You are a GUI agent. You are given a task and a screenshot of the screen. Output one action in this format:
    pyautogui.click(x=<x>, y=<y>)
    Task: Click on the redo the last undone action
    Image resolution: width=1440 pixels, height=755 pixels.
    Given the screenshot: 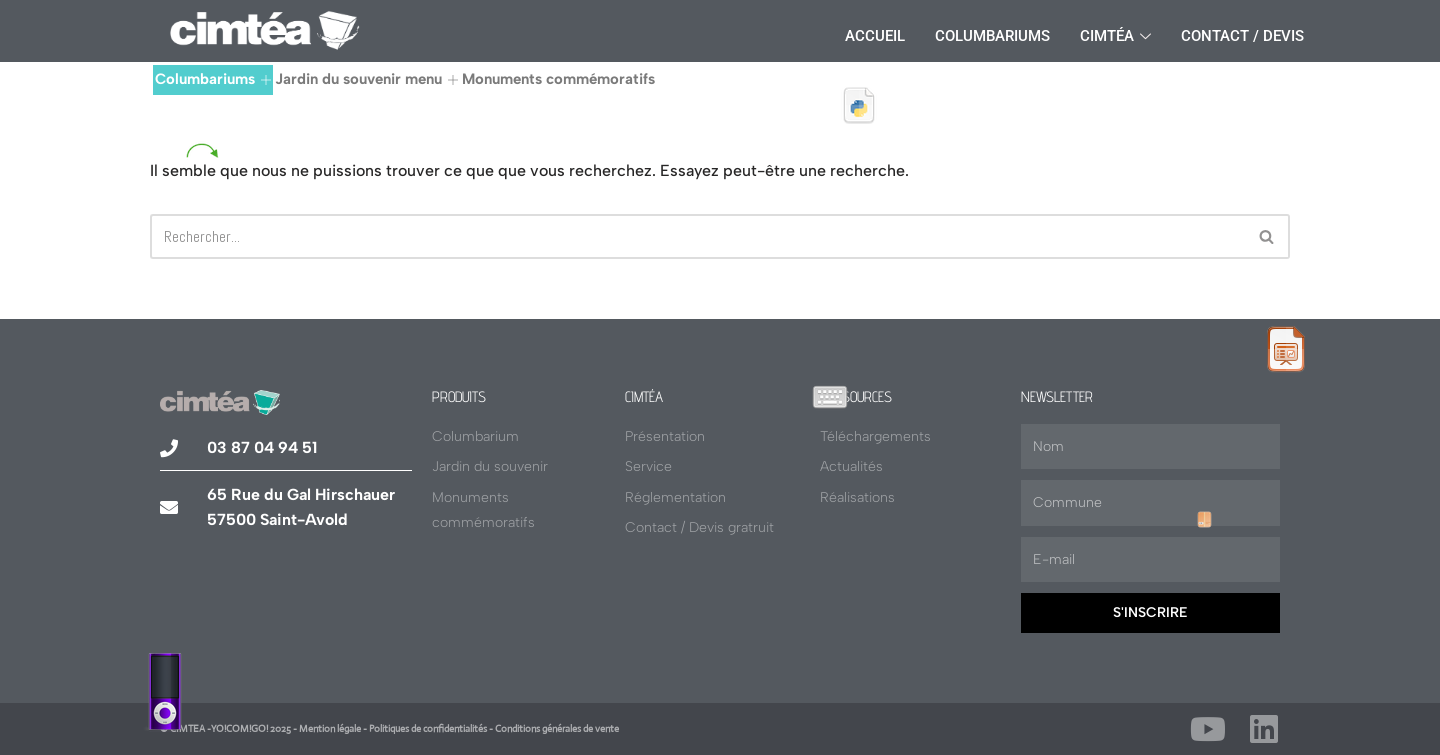 What is the action you would take?
    pyautogui.click(x=202, y=150)
    